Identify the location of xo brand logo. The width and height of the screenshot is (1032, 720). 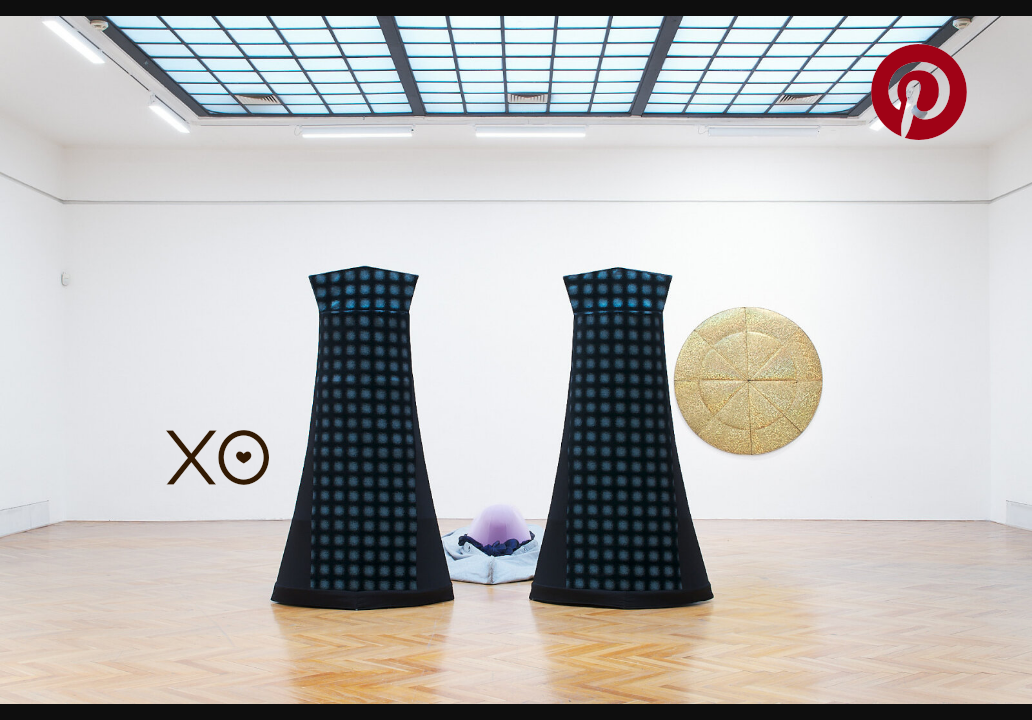
(217, 457).